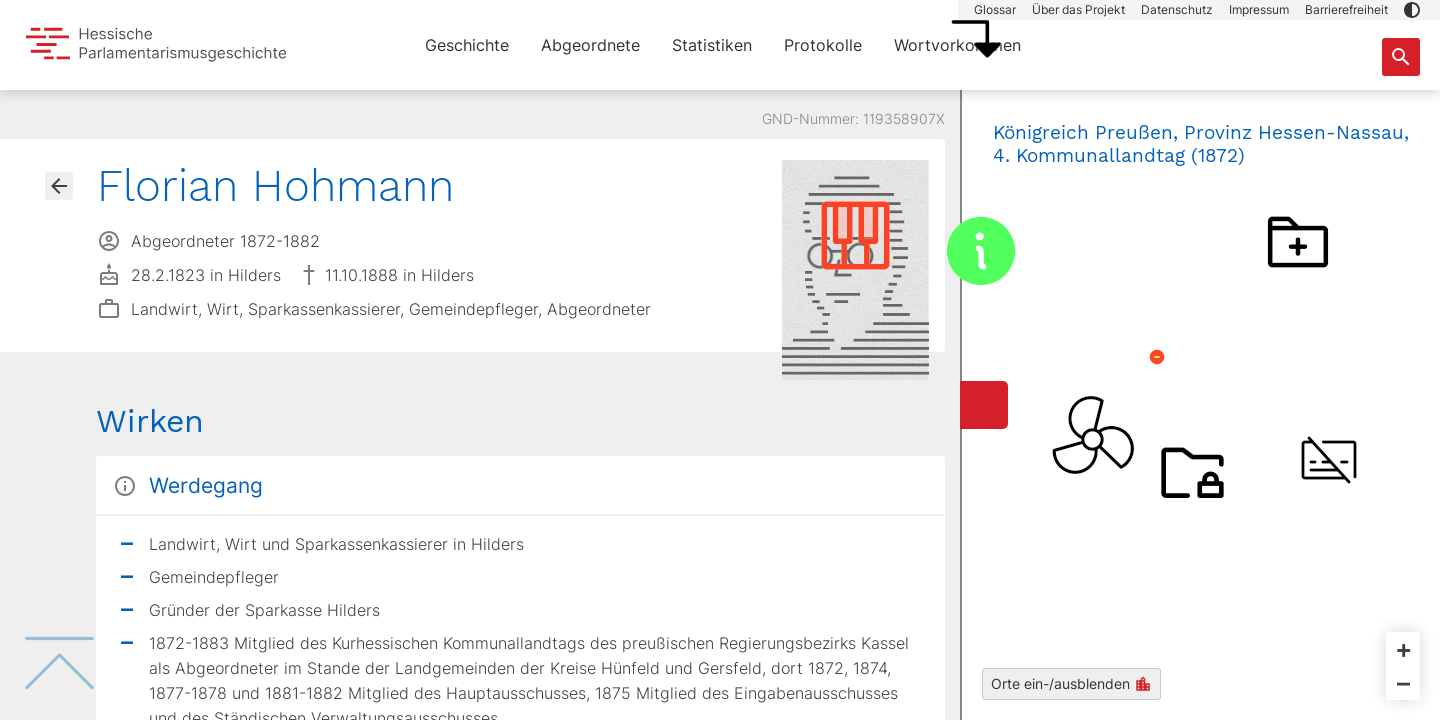  I want to click on remove an item from a list or collection, so click(1157, 357).